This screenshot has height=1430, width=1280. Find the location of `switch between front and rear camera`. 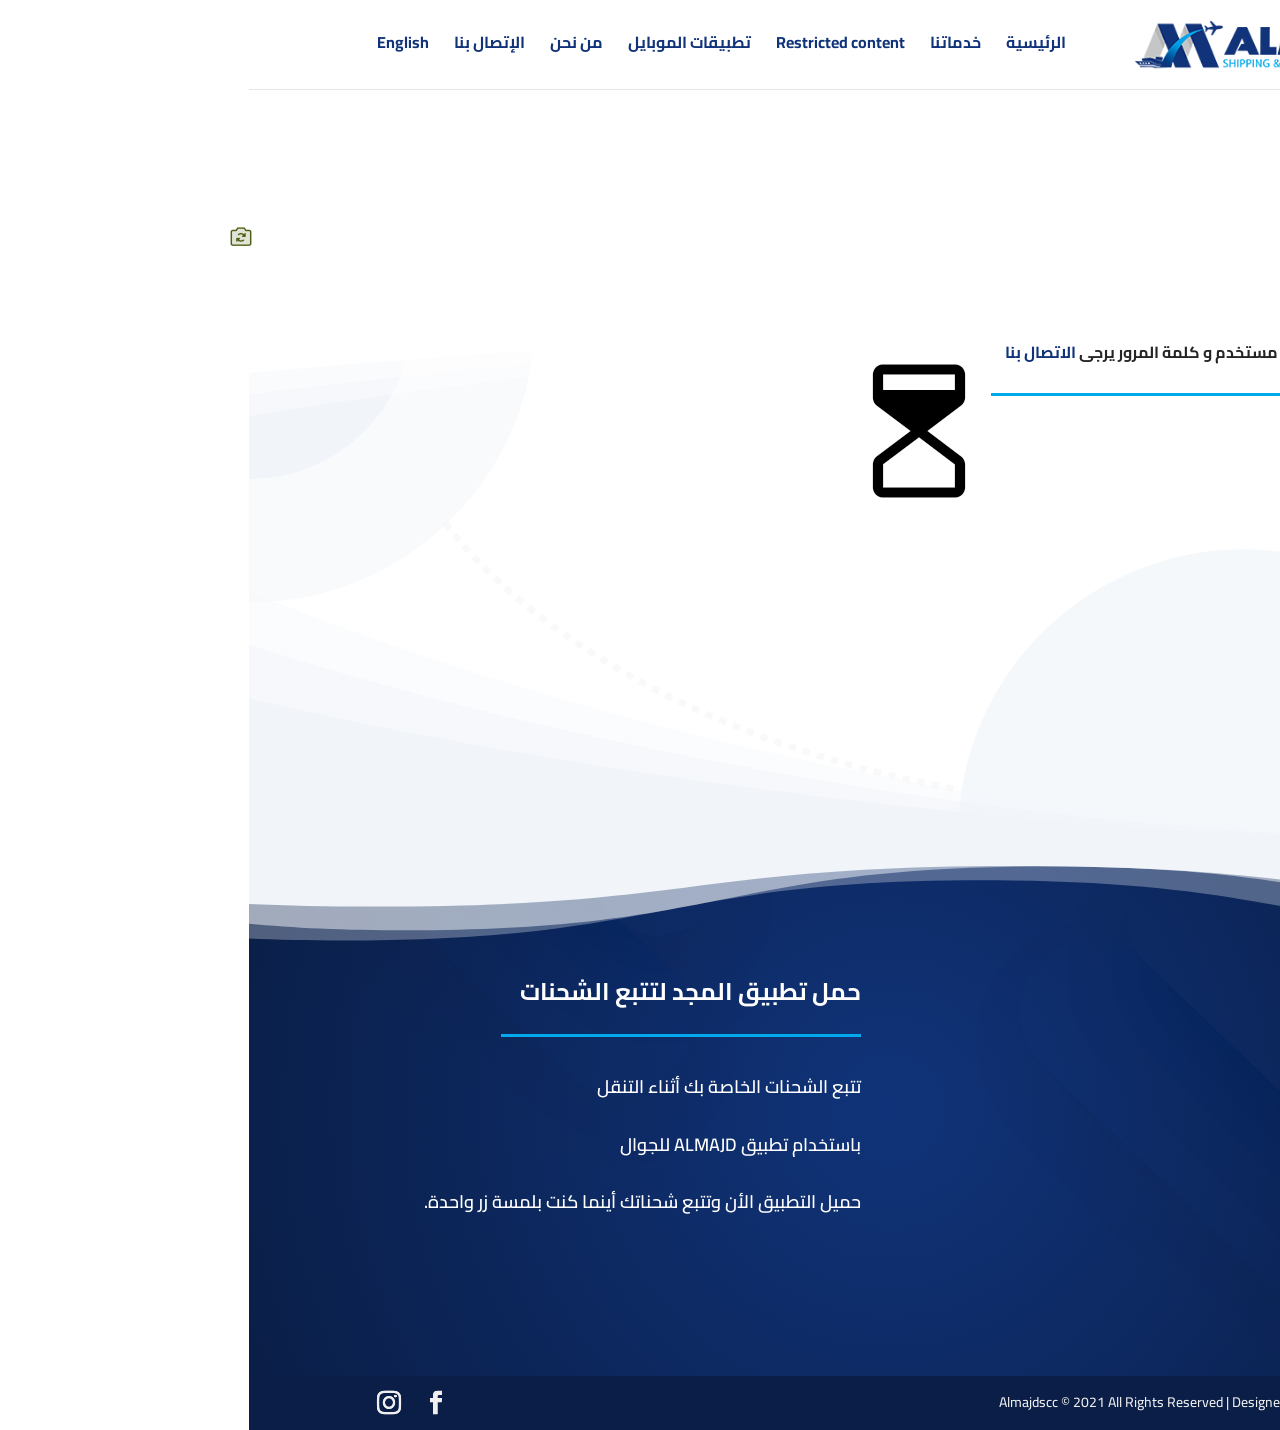

switch between front and rear camera is located at coordinates (241, 237).